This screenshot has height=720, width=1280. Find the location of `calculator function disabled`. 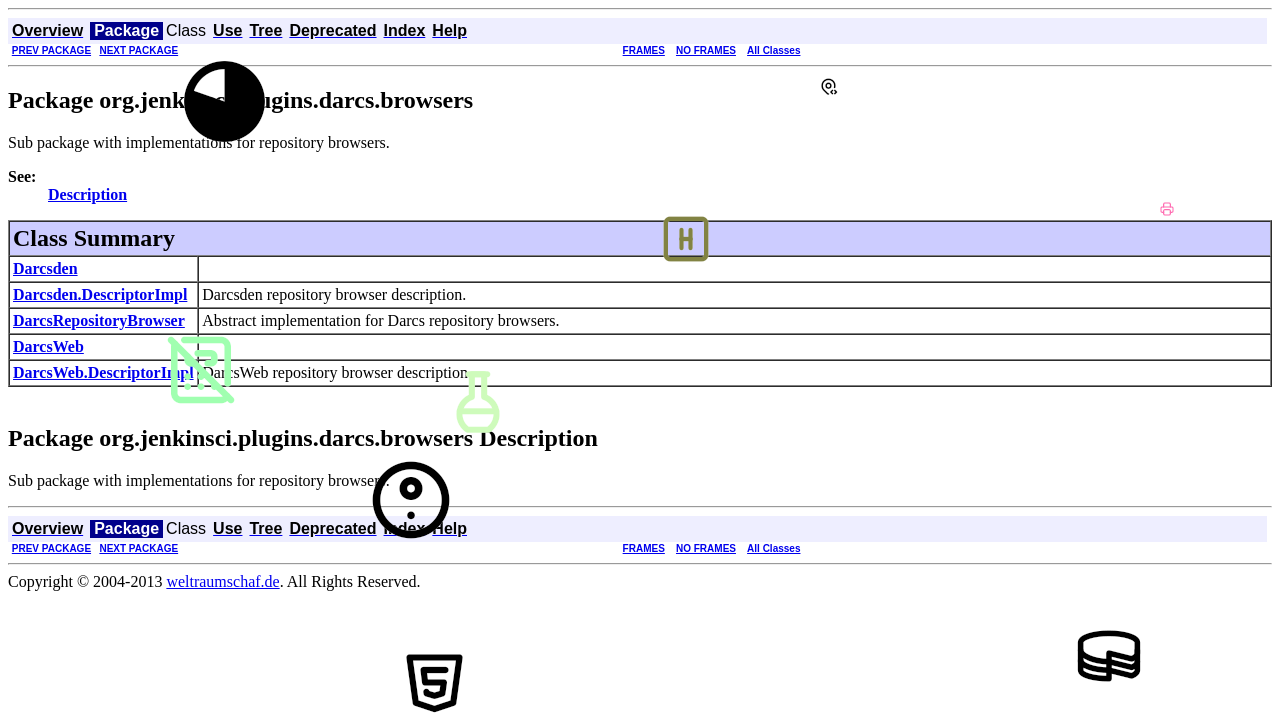

calculator function disabled is located at coordinates (201, 370).